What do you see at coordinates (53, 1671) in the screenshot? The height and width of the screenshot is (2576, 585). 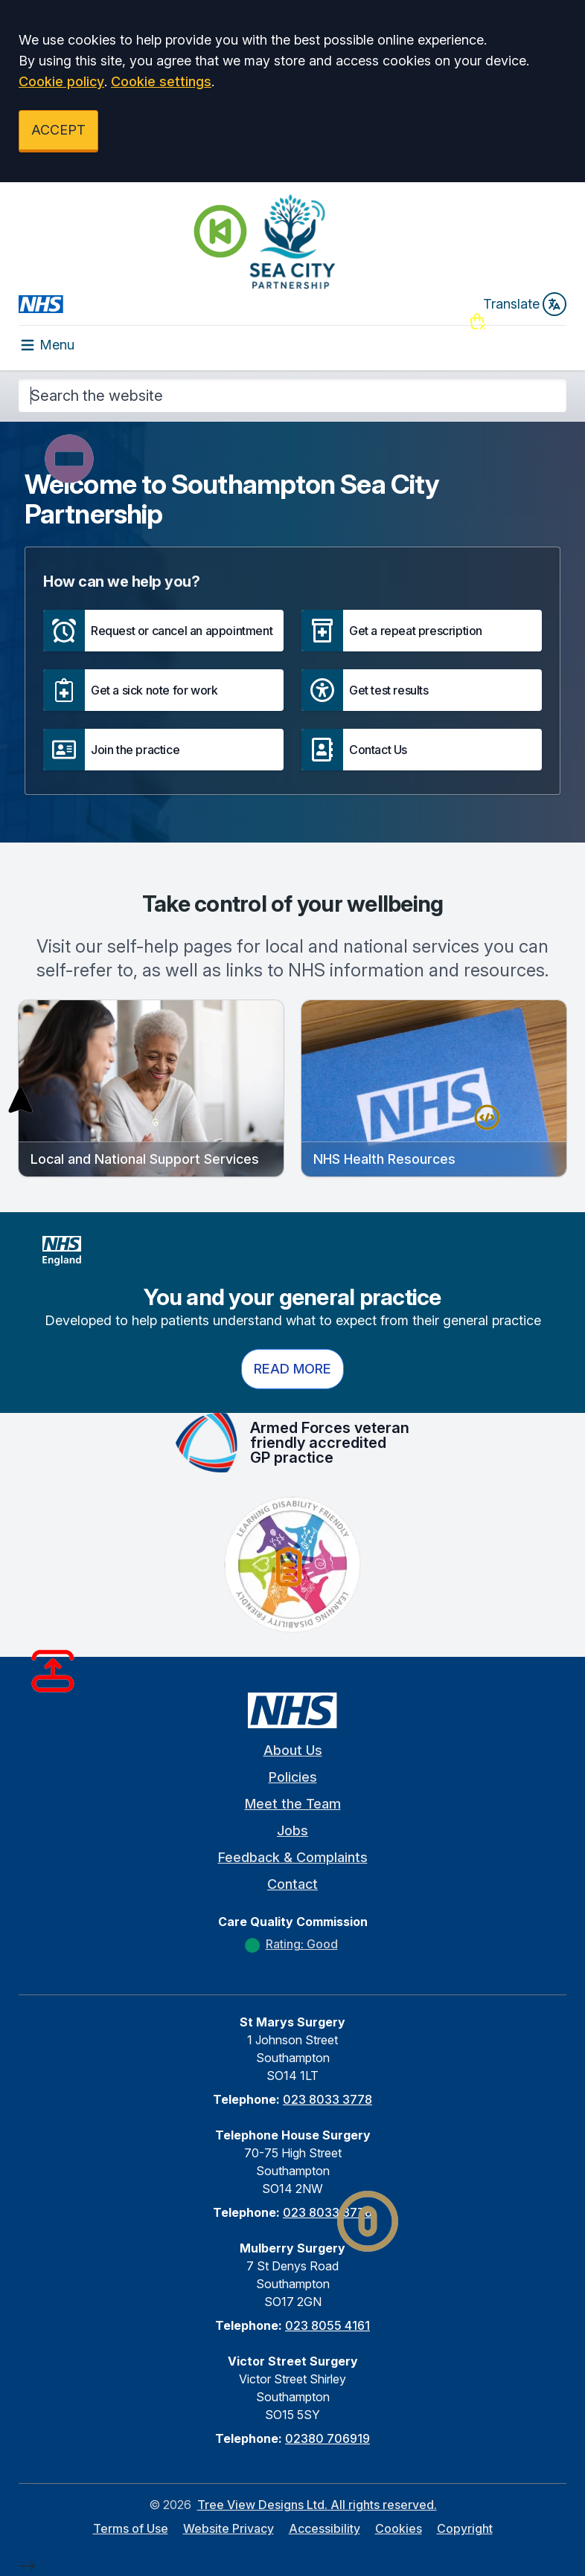 I see `move element to top layer` at bounding box center [53, 1671].